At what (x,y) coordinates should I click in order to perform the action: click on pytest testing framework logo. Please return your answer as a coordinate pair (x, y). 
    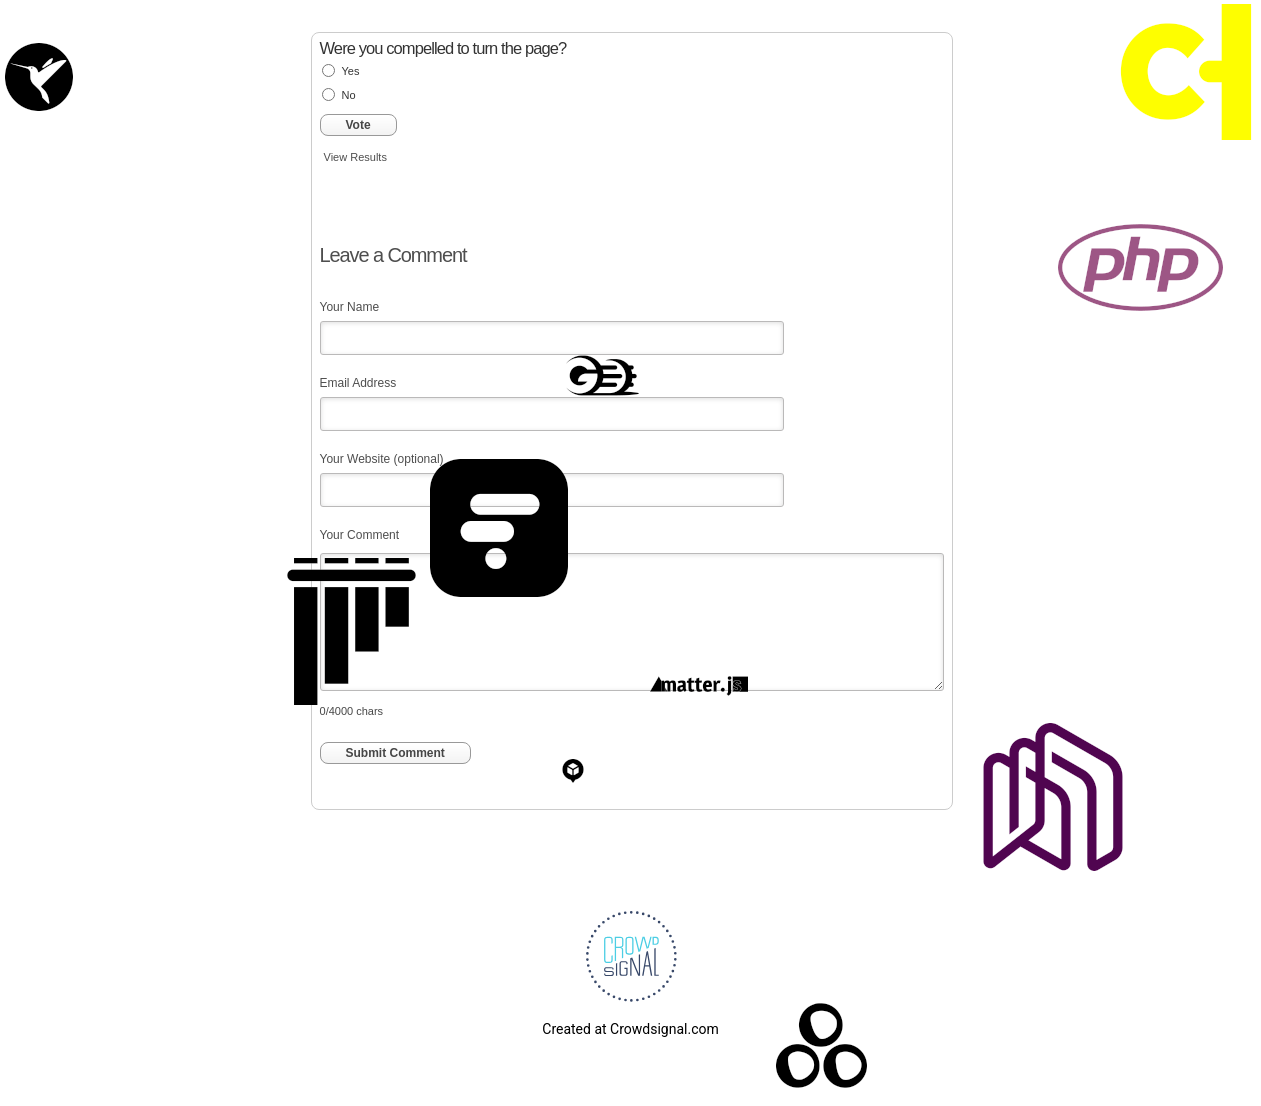
    Looking at the image, I should click on (351, 631).